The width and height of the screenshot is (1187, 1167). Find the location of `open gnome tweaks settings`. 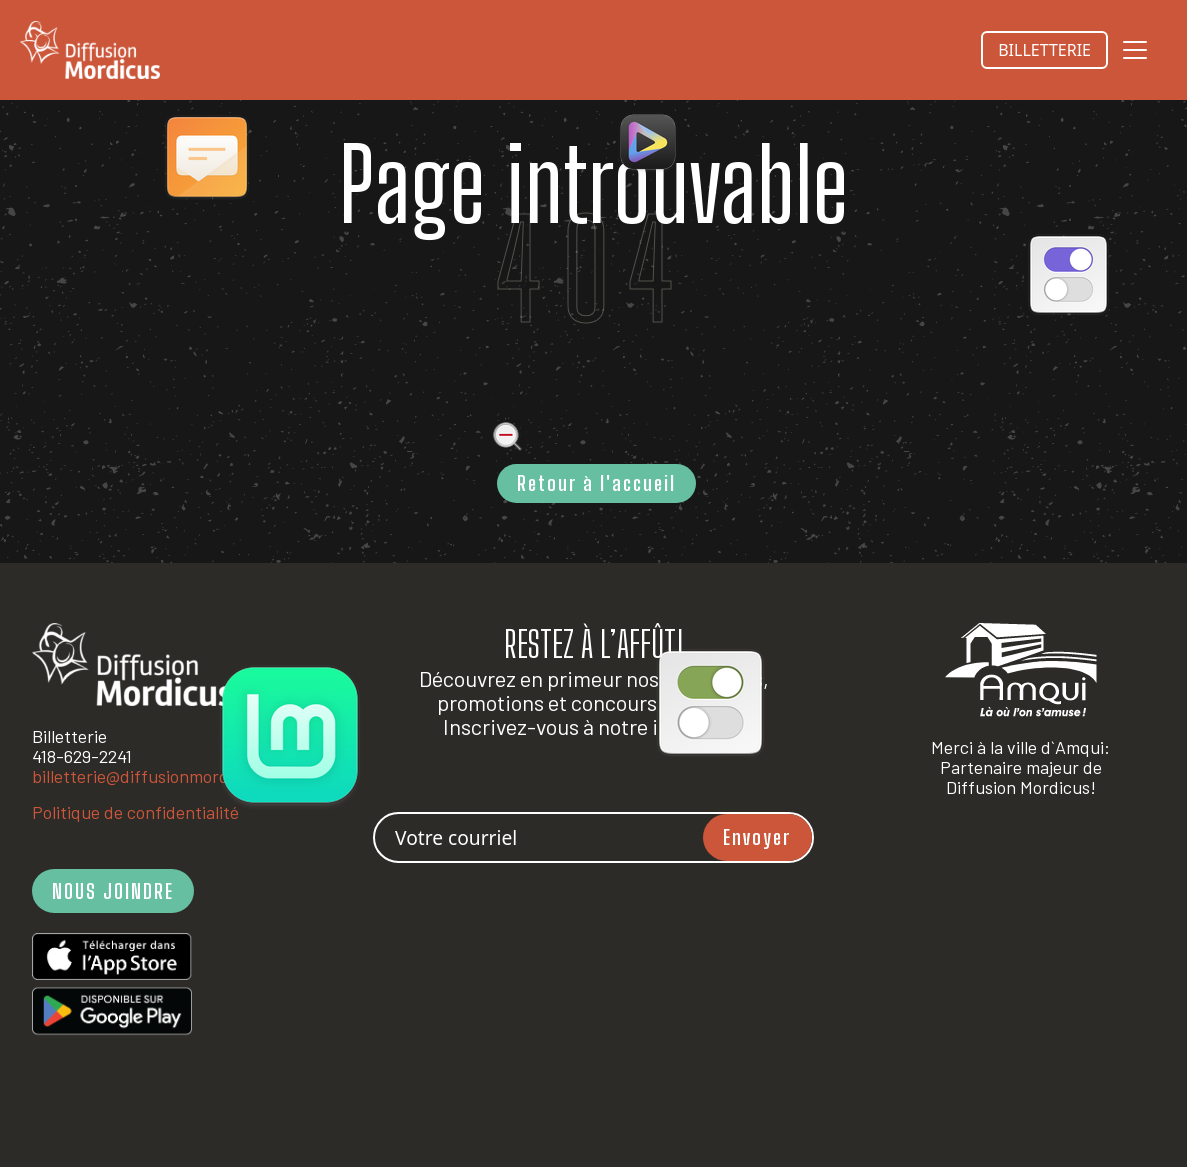

open gnome tweaks settings is located at coordinates (710, 702).